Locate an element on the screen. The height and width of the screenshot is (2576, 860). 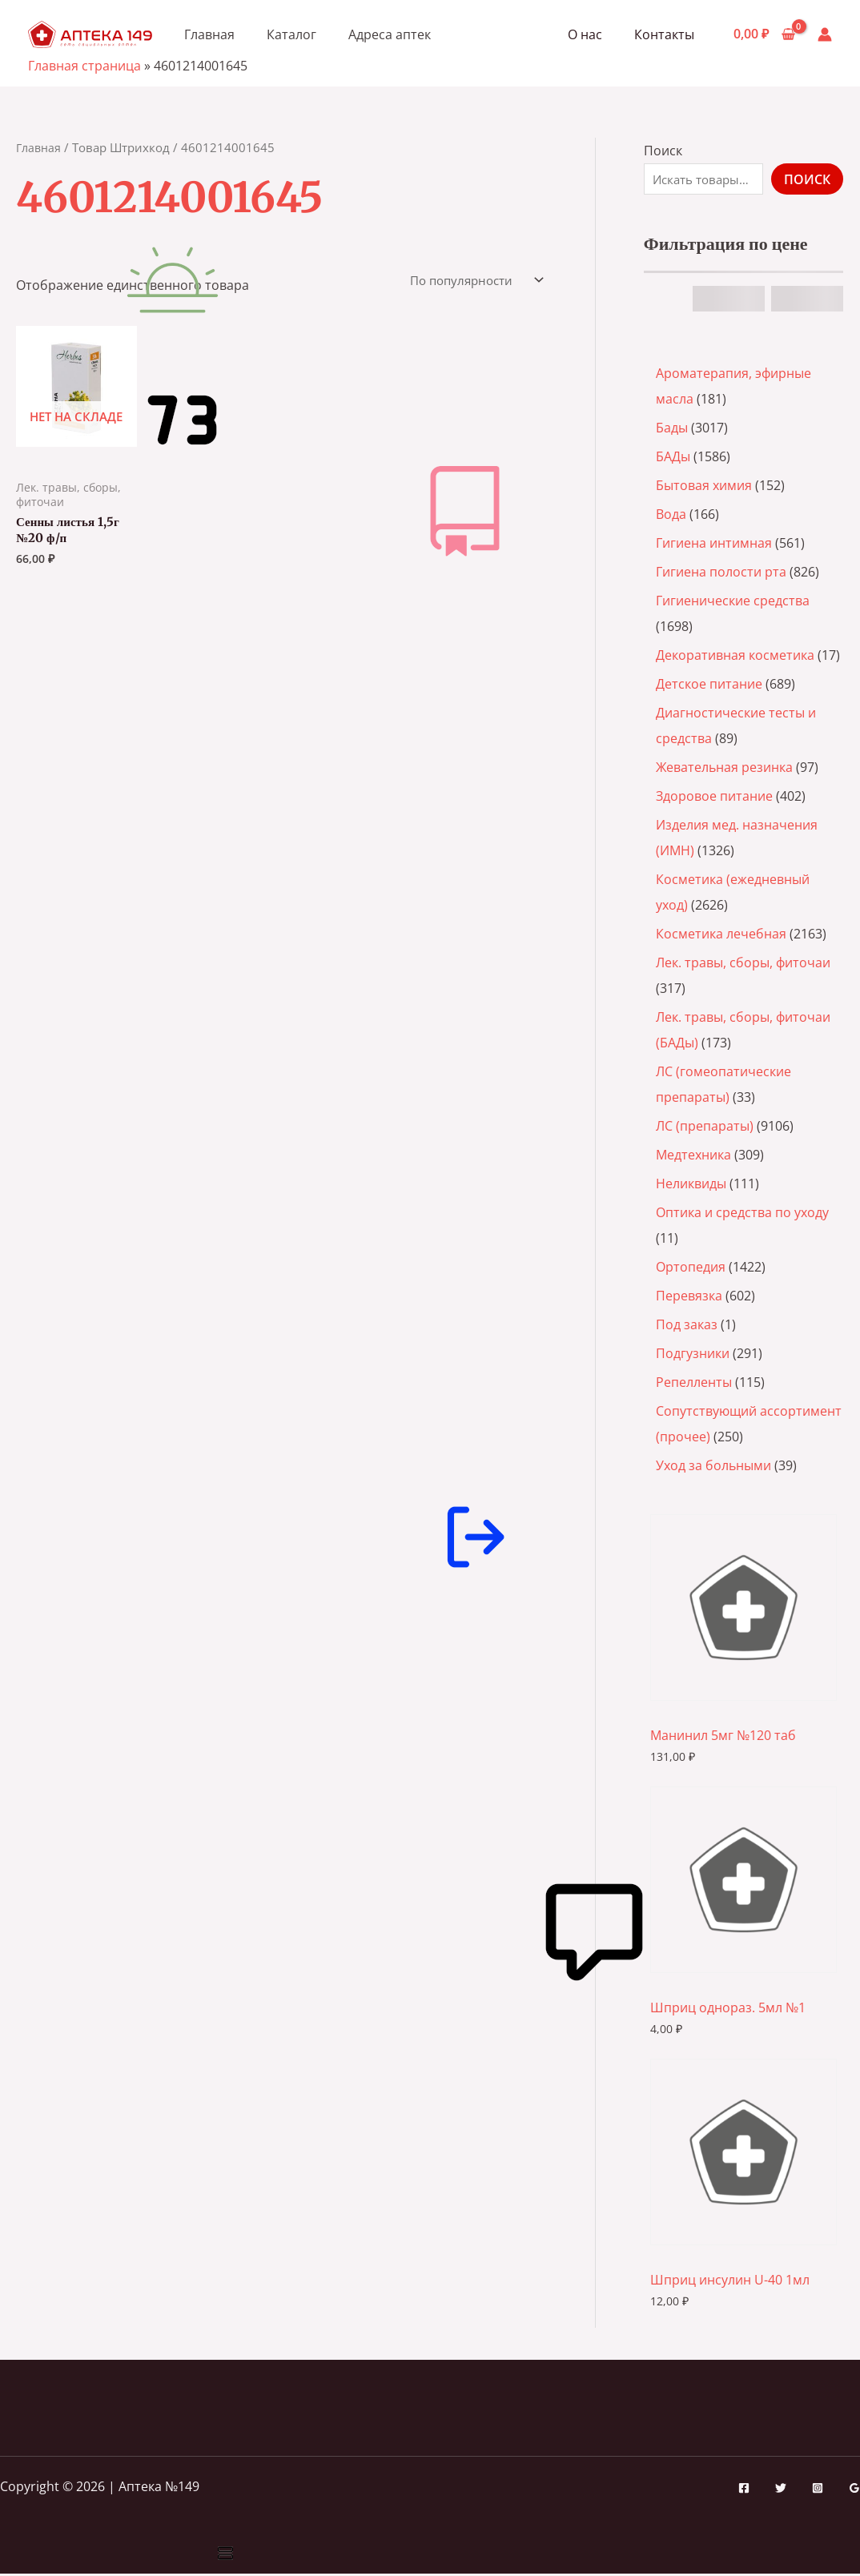
switch to row layout view is located at coordinates (225, 2553).